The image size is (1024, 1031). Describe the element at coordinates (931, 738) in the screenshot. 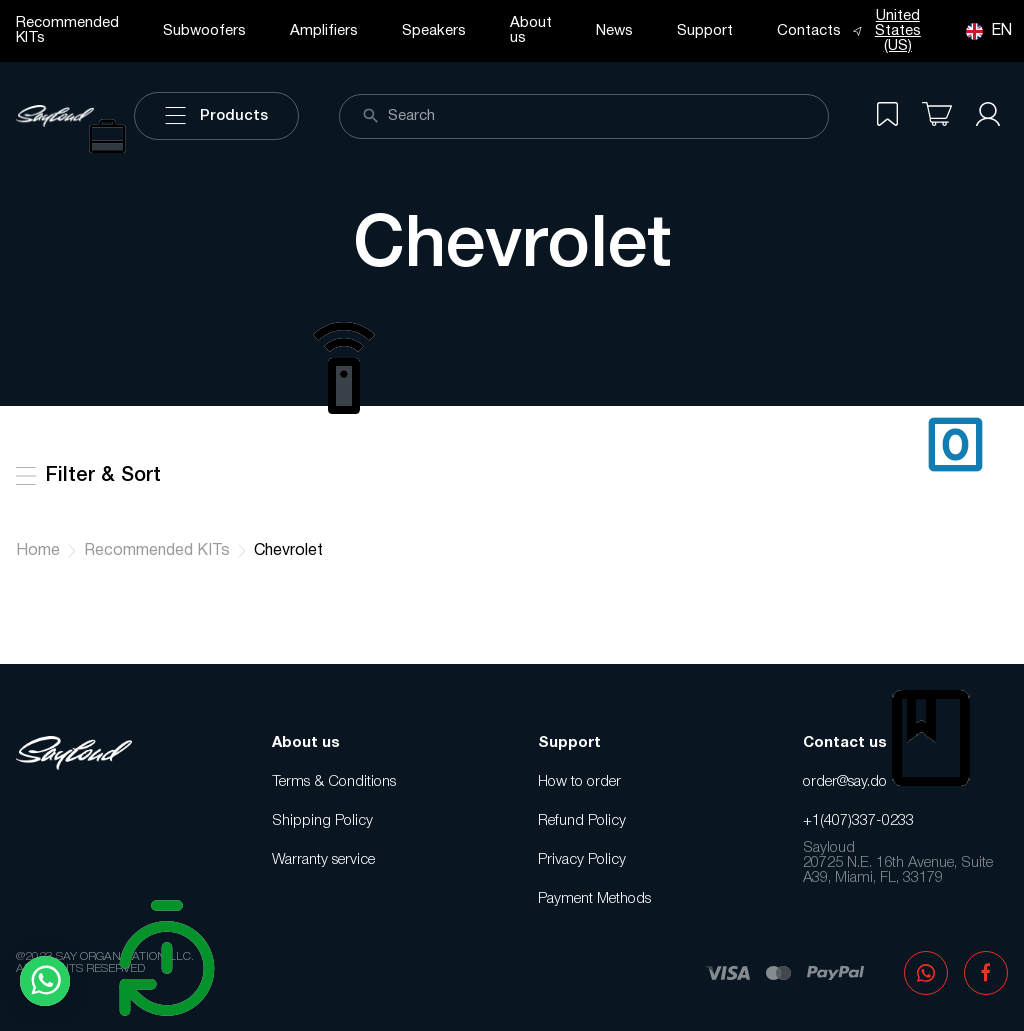

I see `open your library or reading list` at that location.